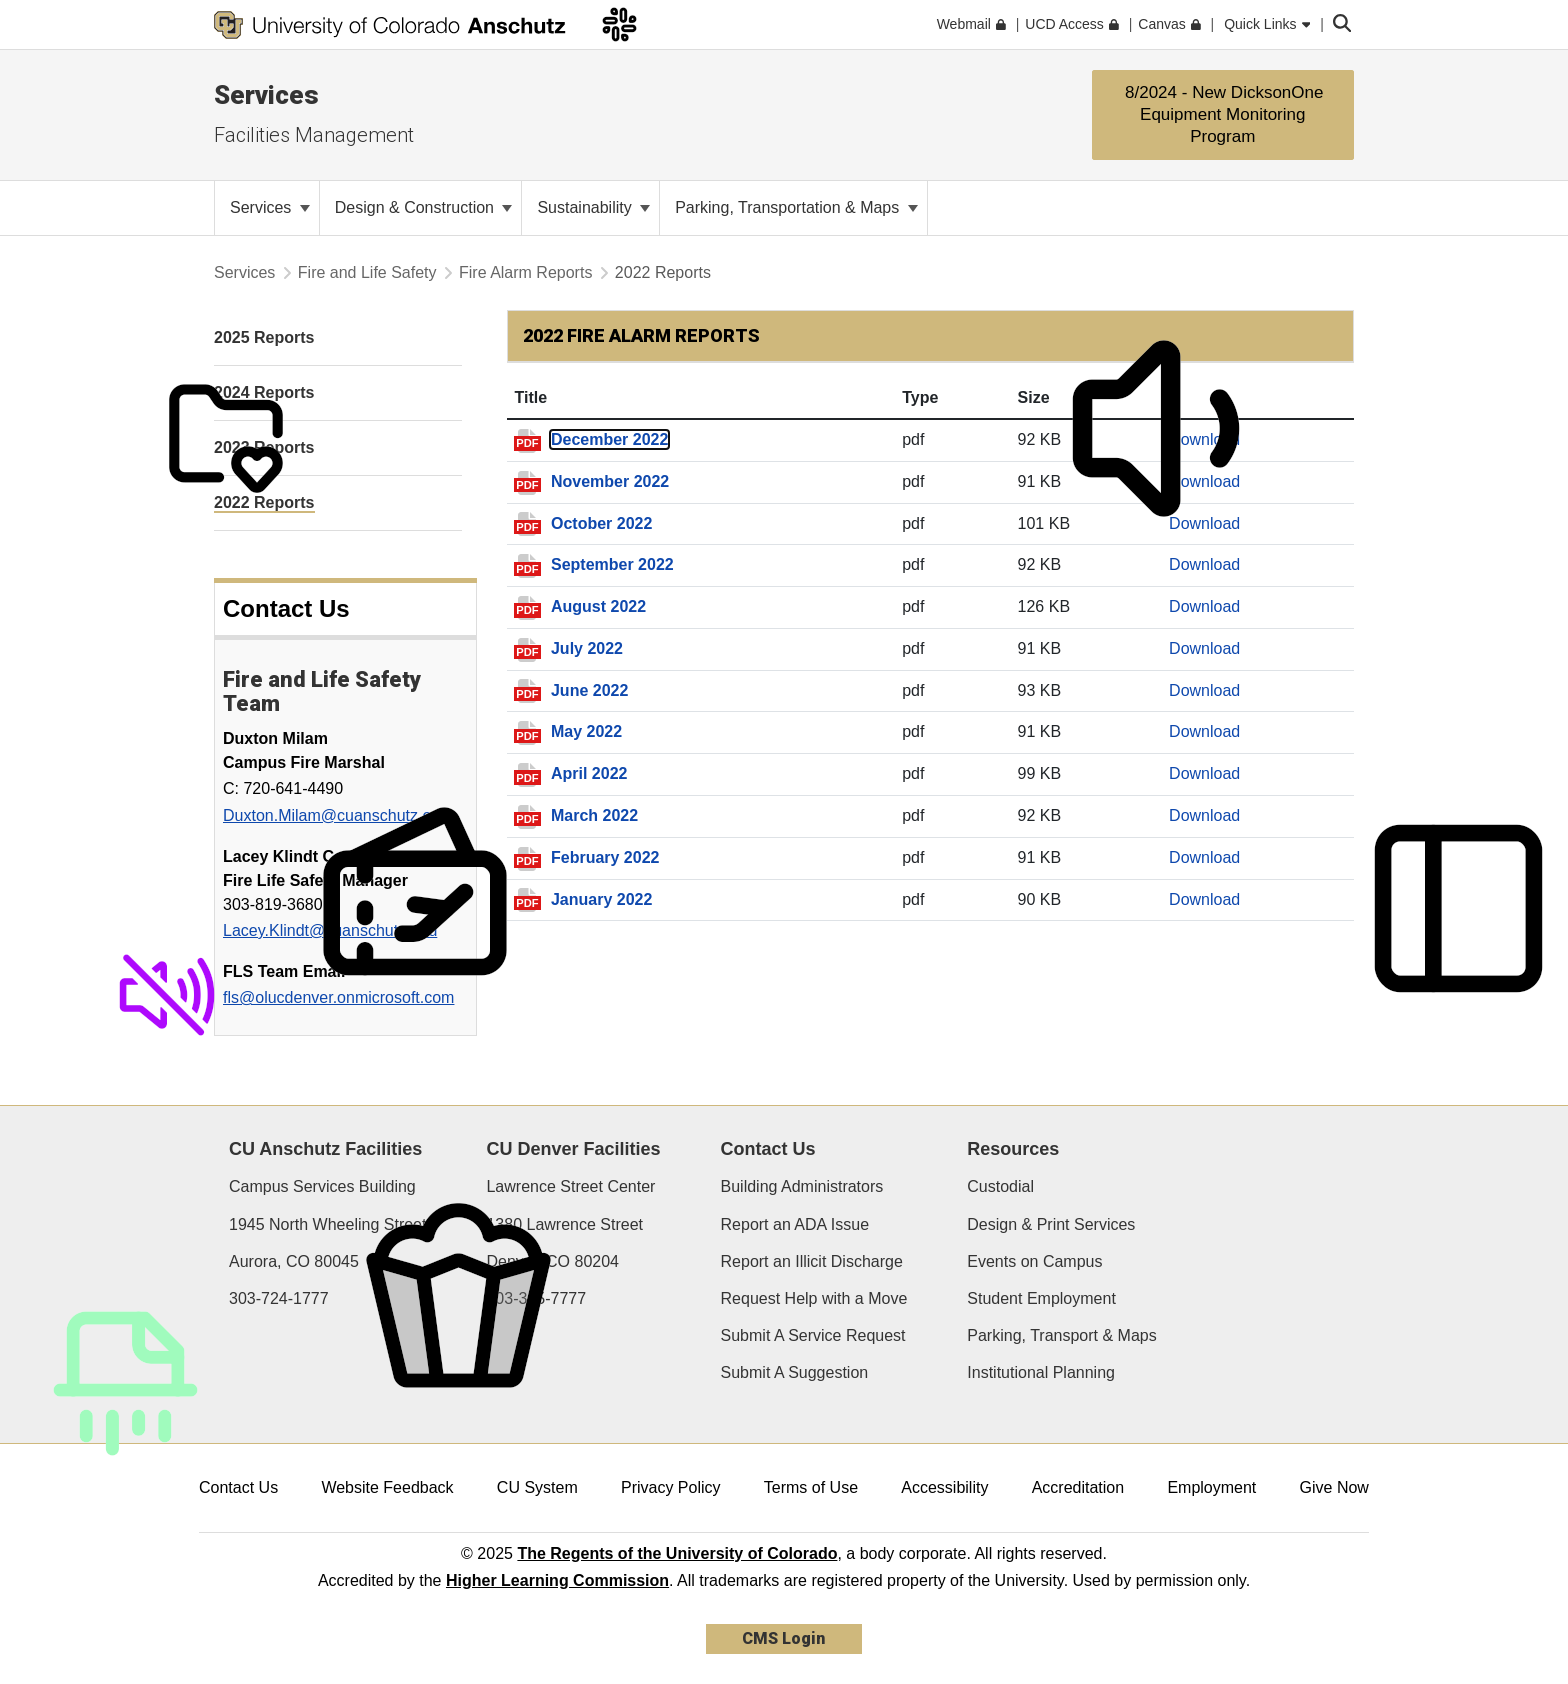  What do you see at coordinates (125, 1383) in the screenshot?
I see `permanently delete a document` at bounding box center [125, 1383].